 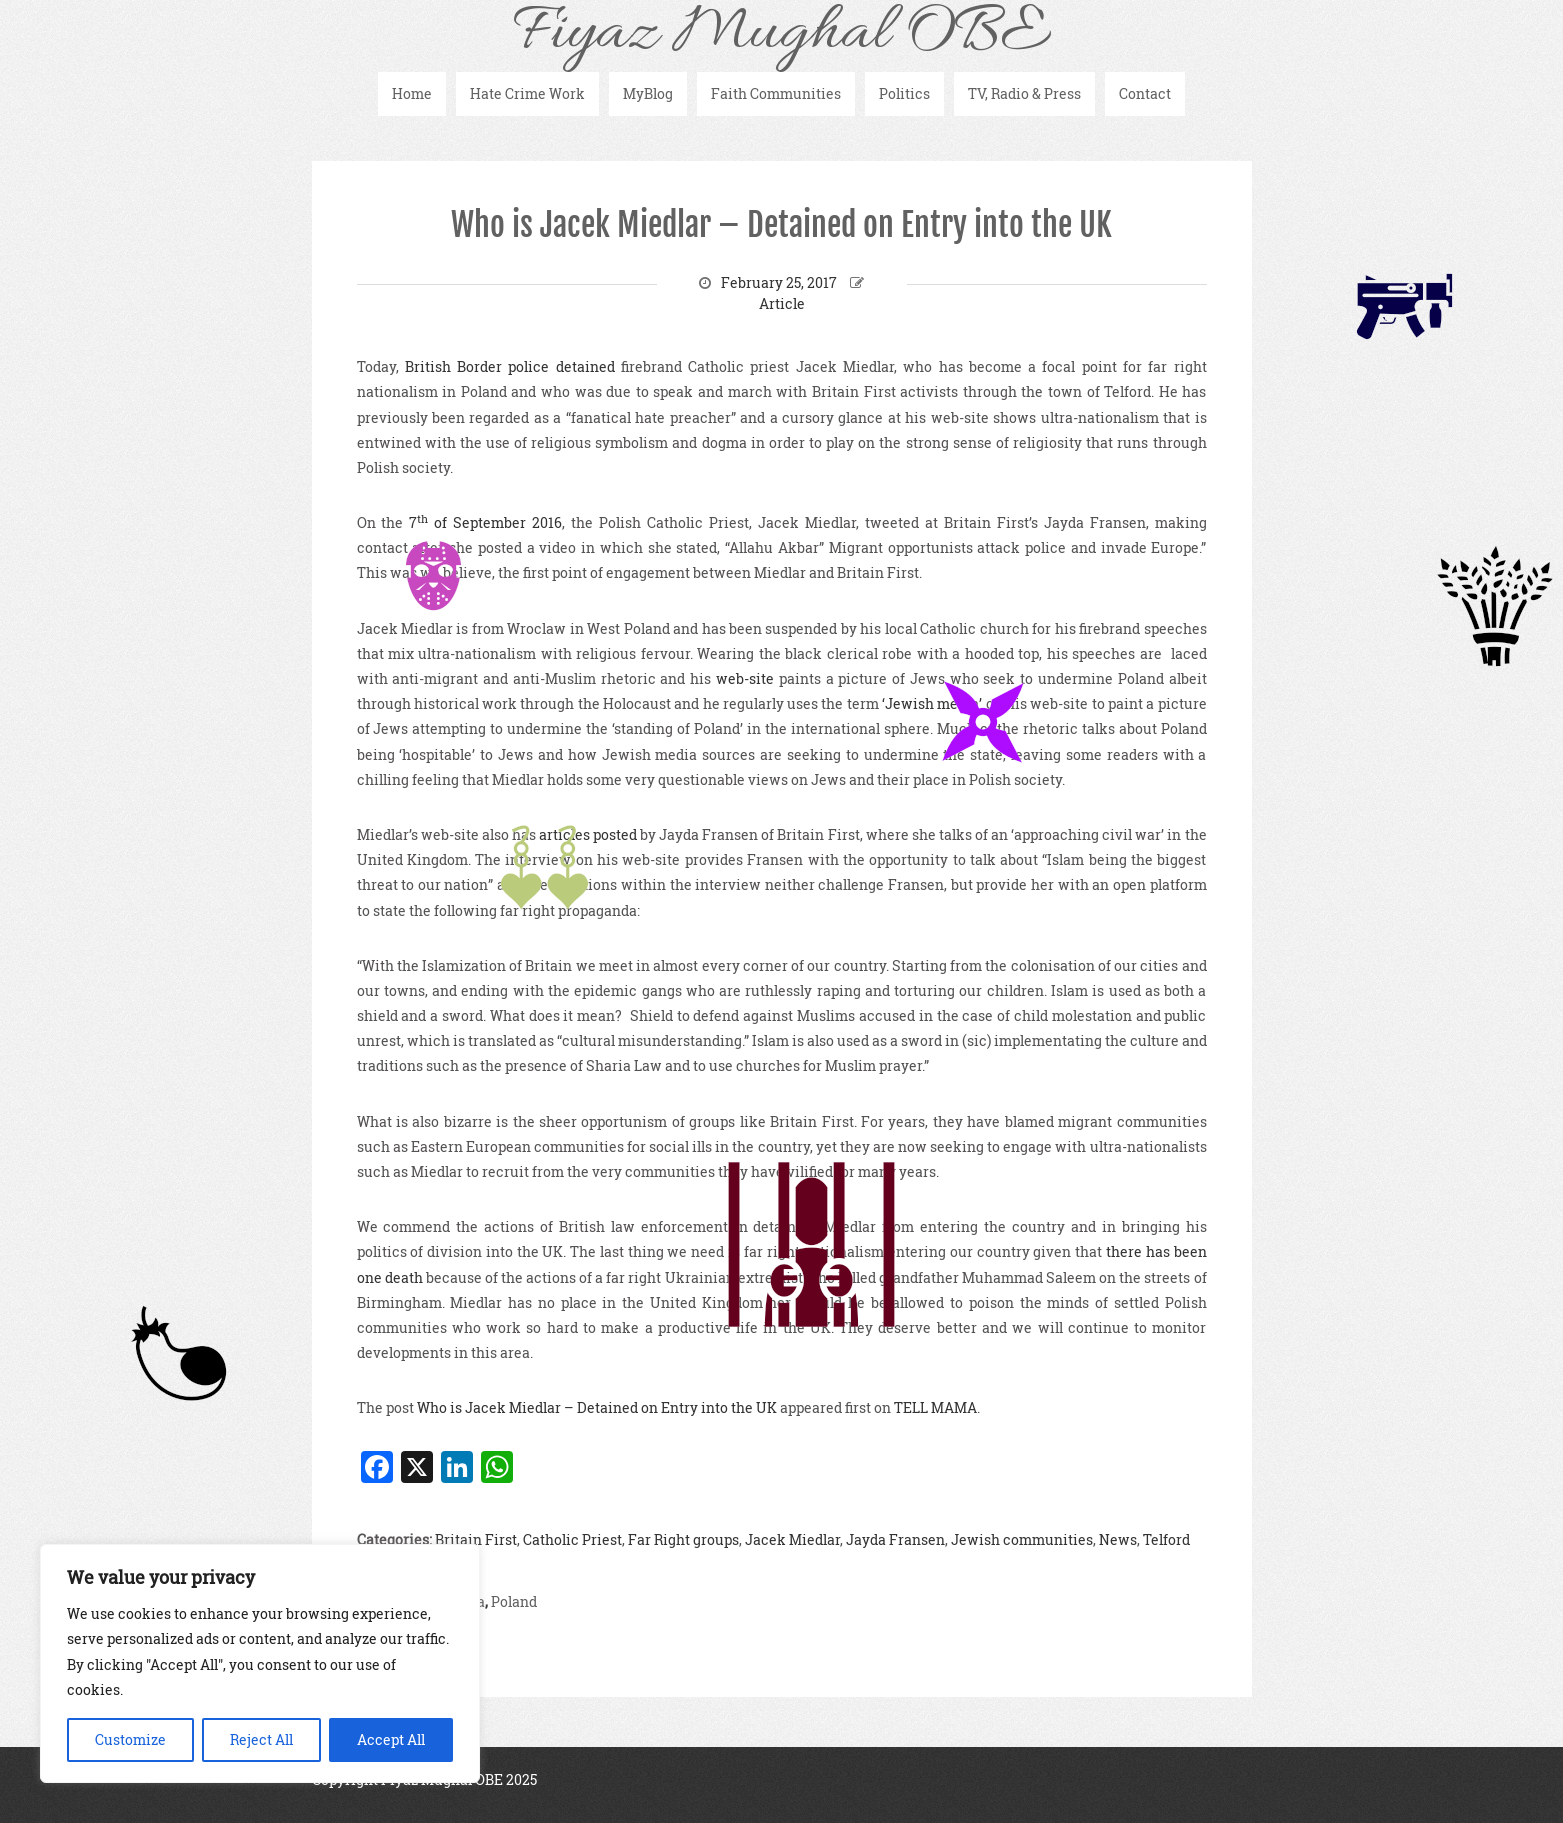 What do you see at coordinates (811, 1244) in the screenshot?
I see `indicates a prisoner or incarcerated character` at bounding box center [811, 1244].